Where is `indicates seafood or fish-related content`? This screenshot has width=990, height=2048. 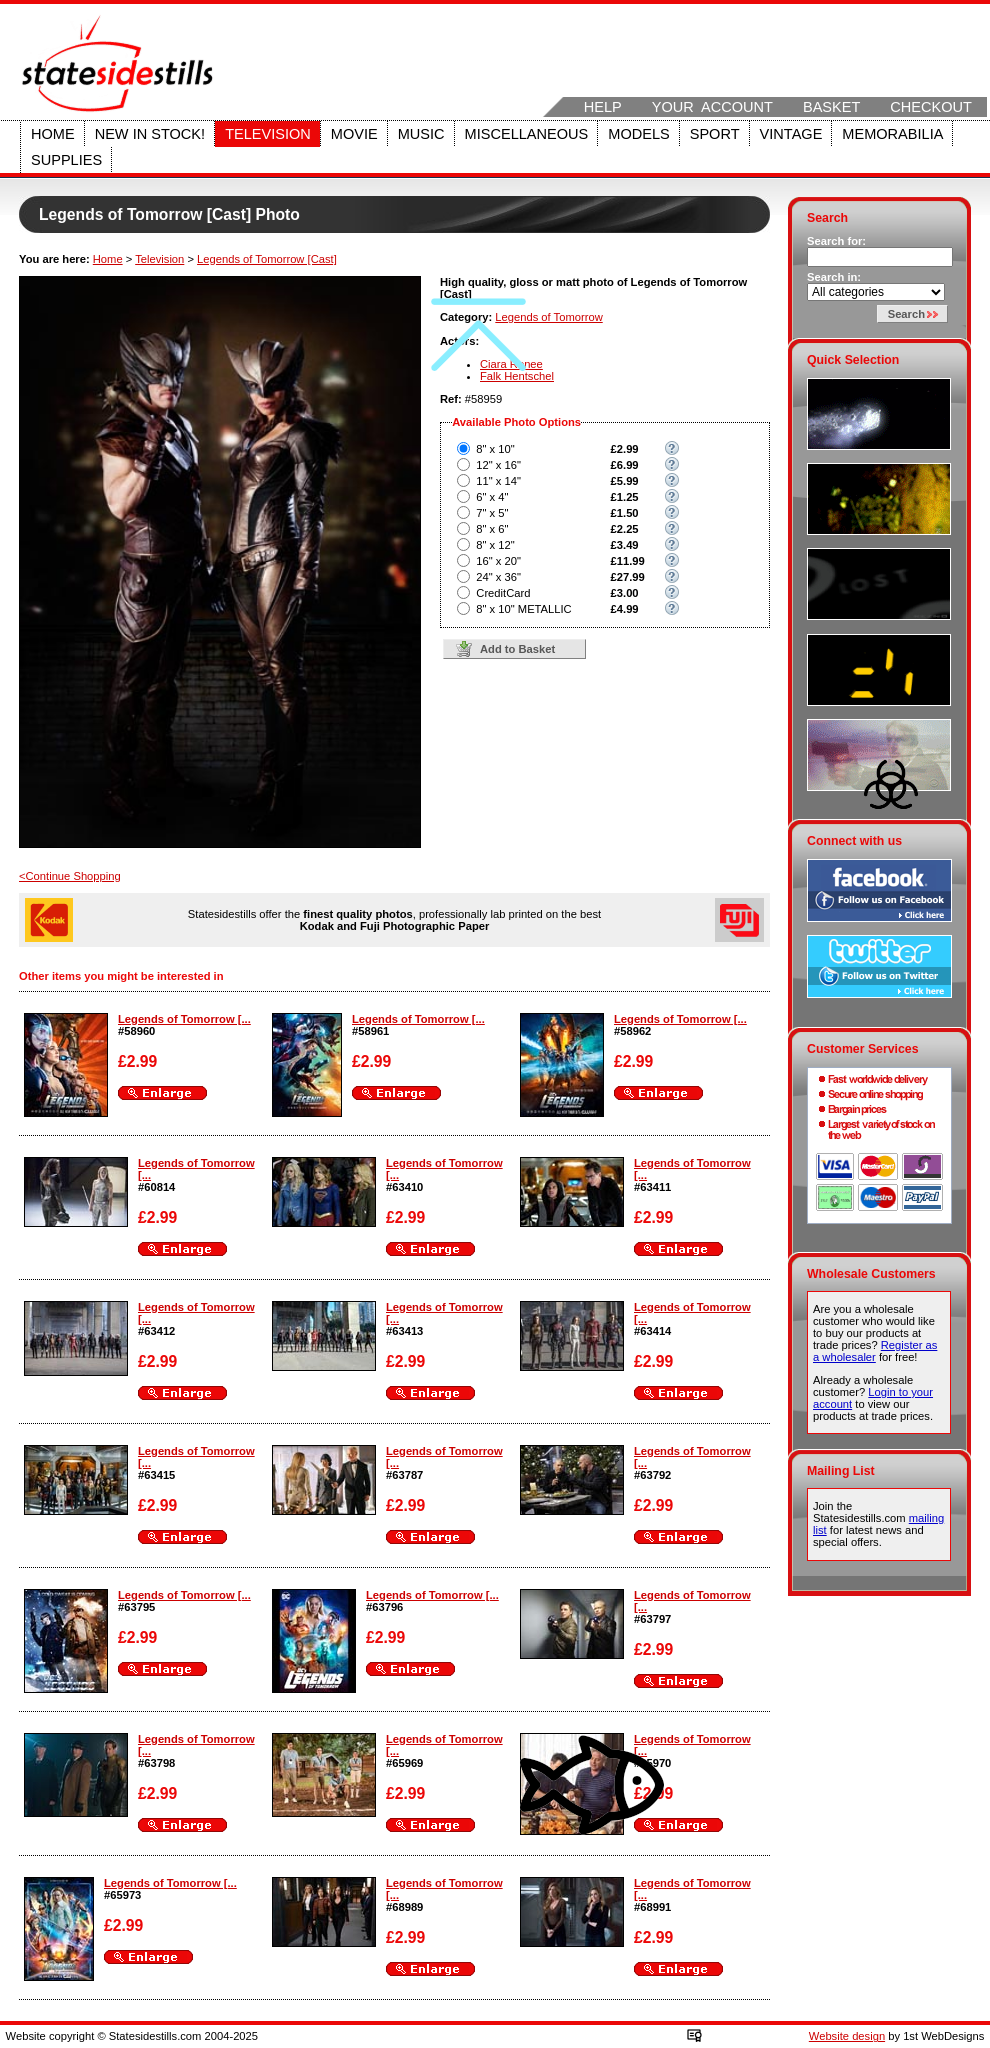
indicates seafood or fish-related content is located at coordinates (592, 1785).